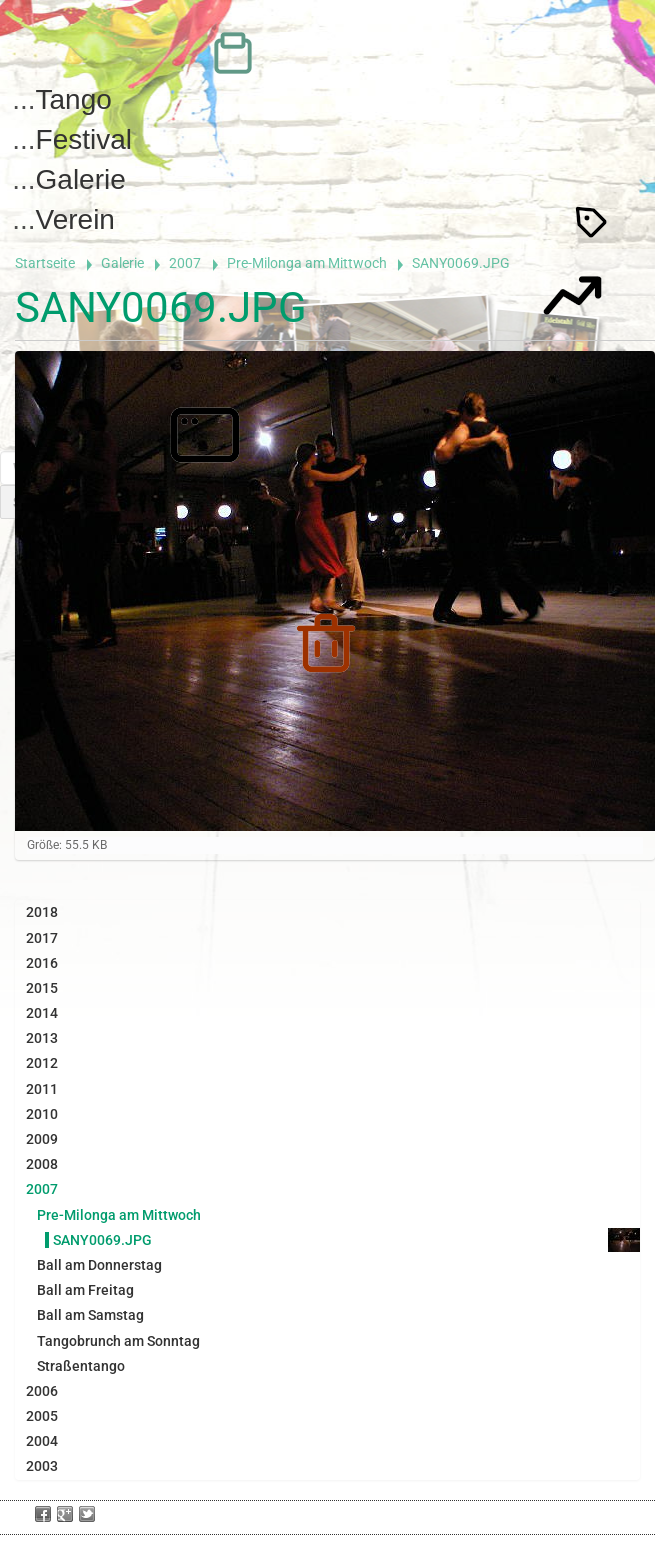  What do you see at coordinates (326, 643) in the screenshot?
I see `delete selected item` at bounding box center [326, 643].